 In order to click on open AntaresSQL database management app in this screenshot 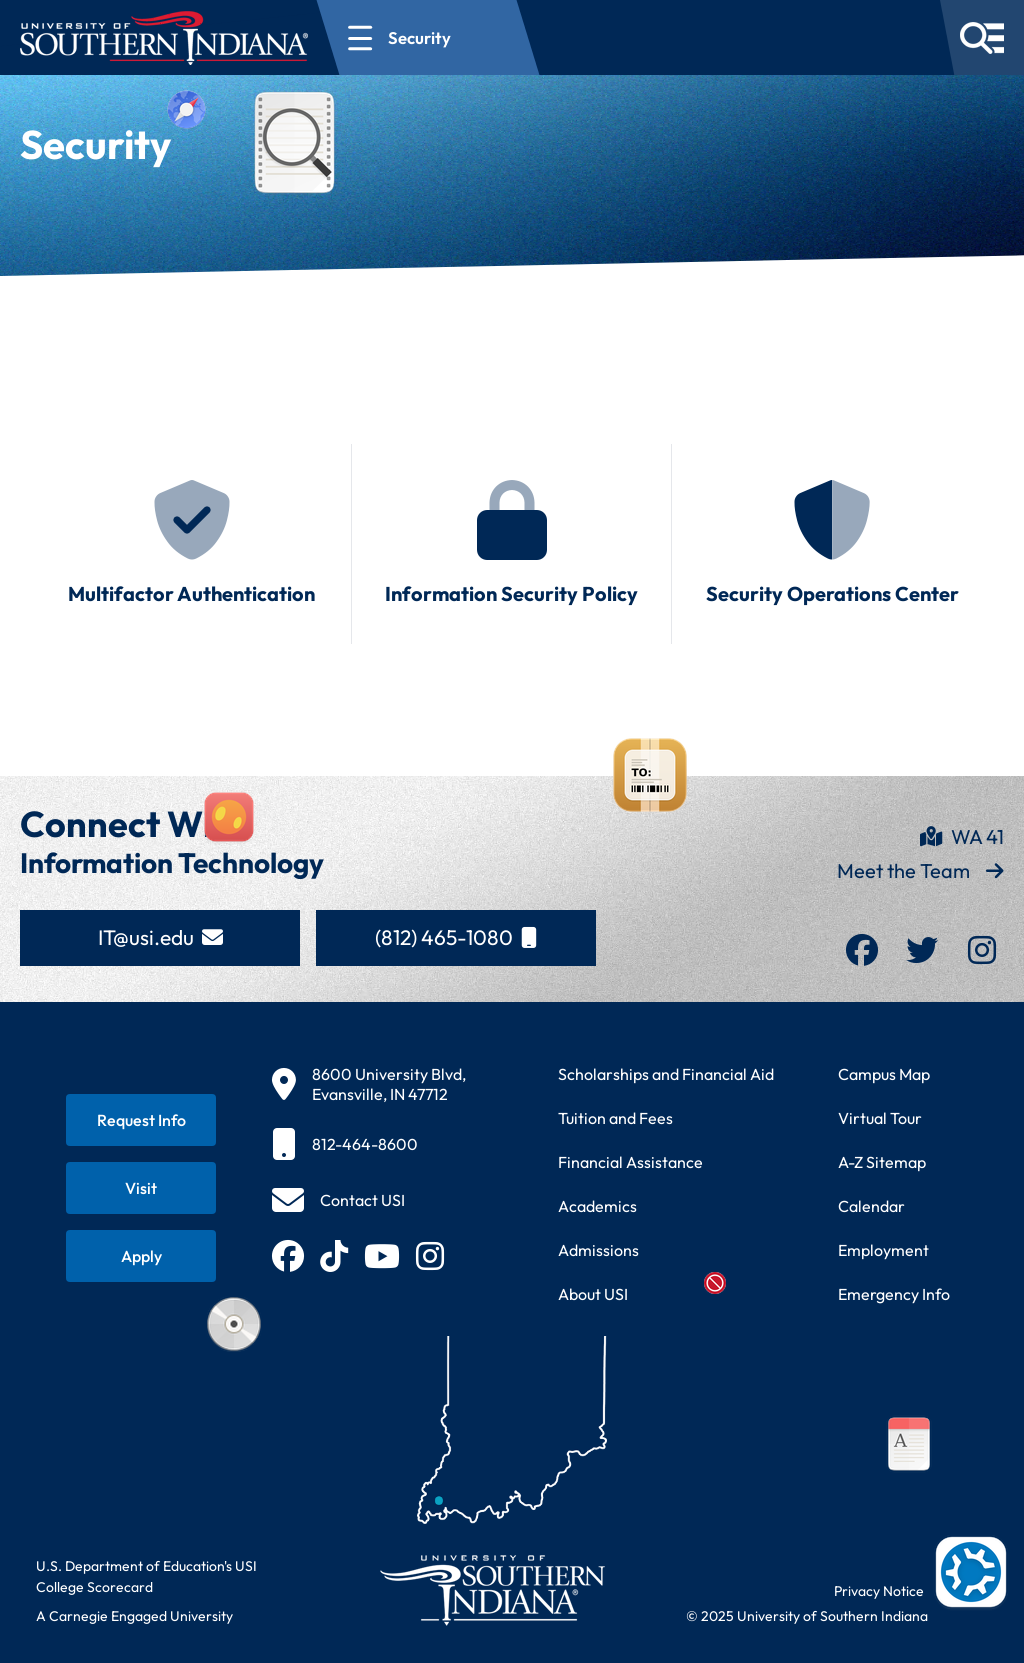, I will do `click(229, 817)`.